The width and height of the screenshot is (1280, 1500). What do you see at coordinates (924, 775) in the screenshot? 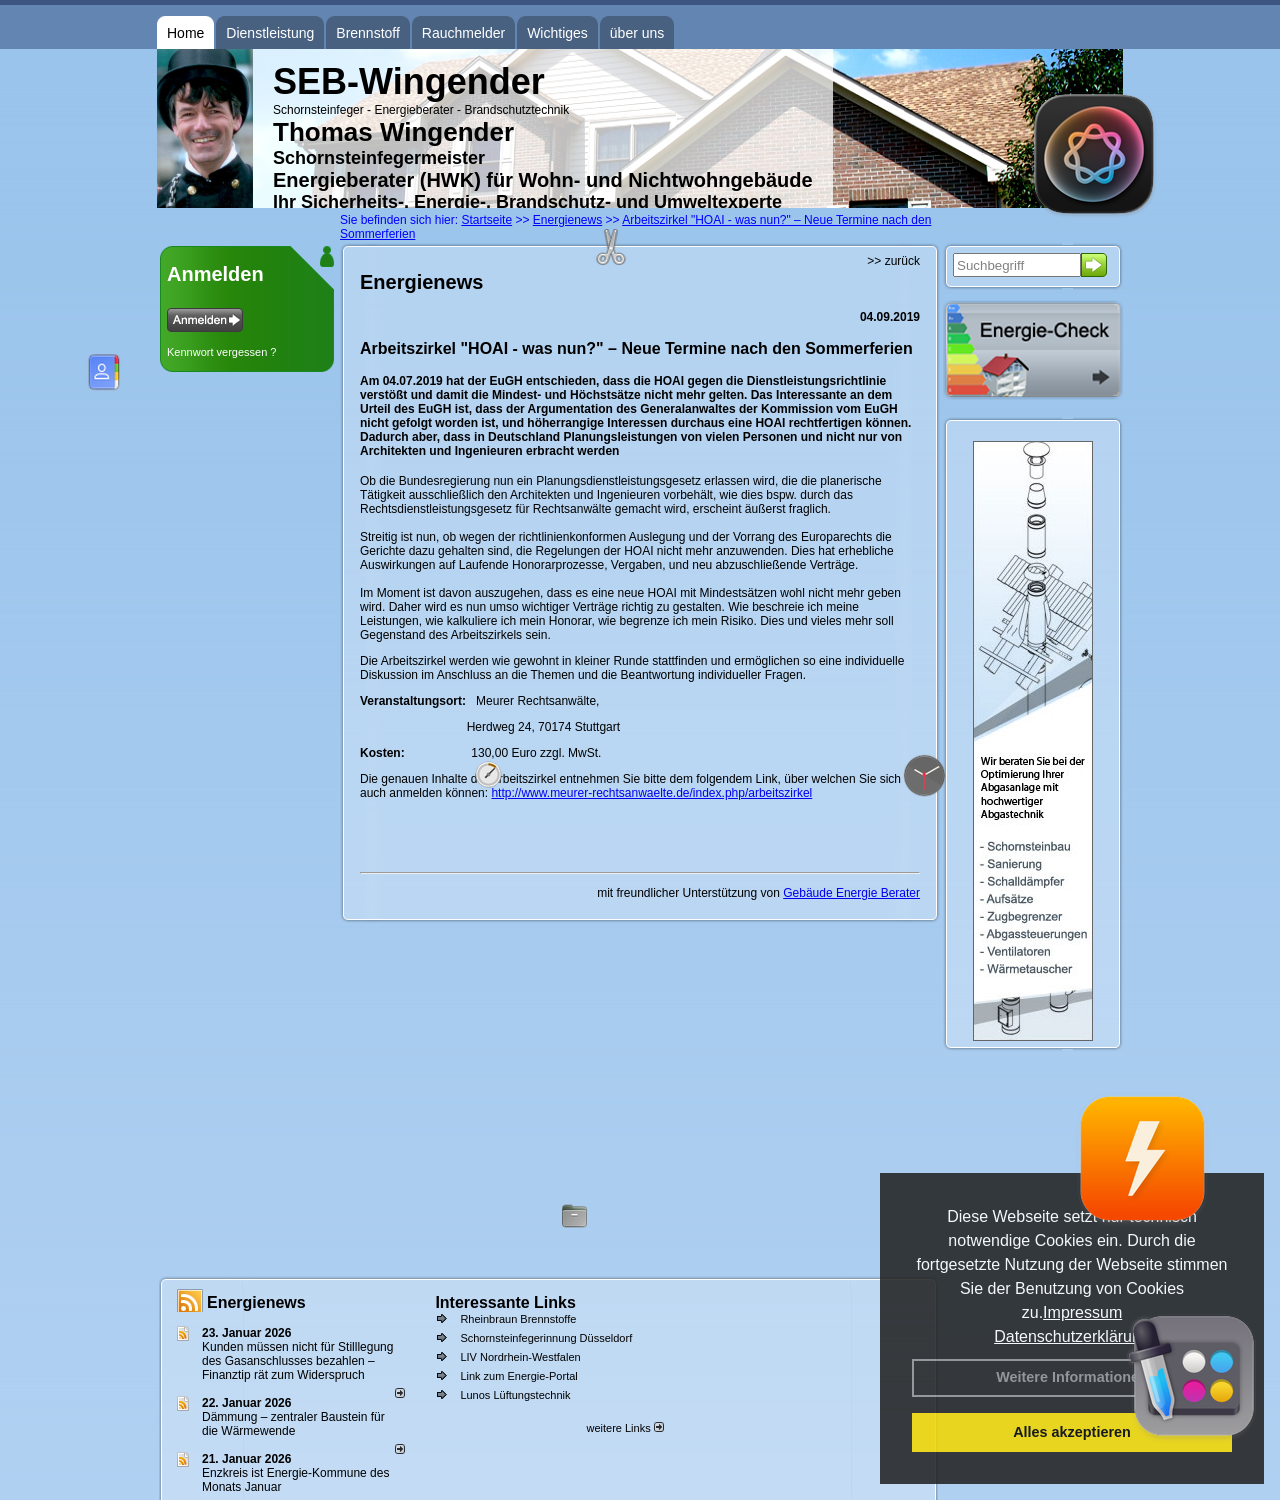
I see `open the clocks application` at bounding box center [924, 775].